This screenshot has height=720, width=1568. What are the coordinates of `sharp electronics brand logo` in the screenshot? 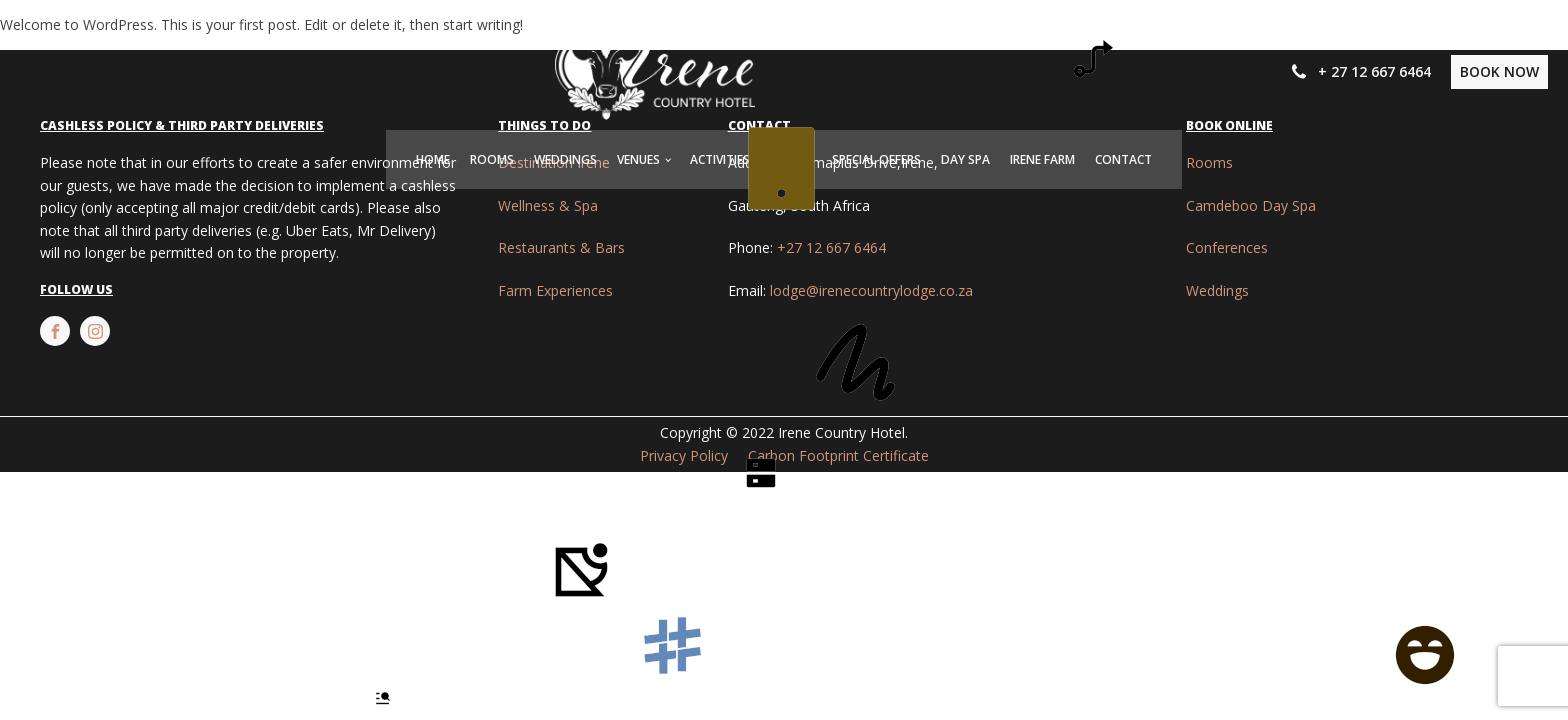 It's located at (672, 645).